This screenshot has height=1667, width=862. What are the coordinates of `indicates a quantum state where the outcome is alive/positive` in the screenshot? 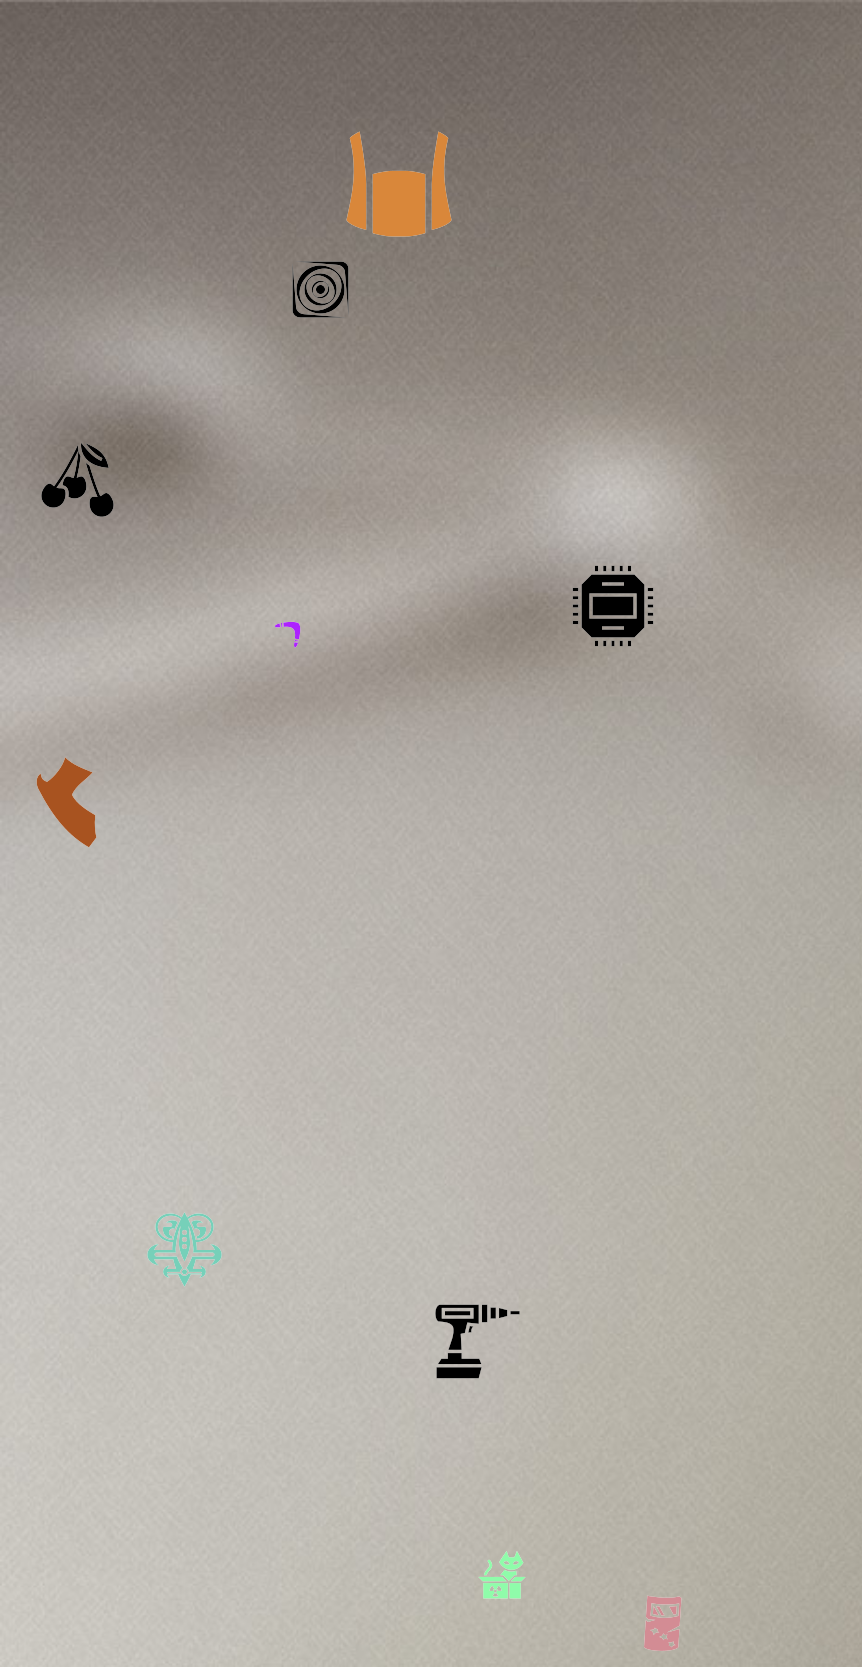 It's located at (502, 1575).